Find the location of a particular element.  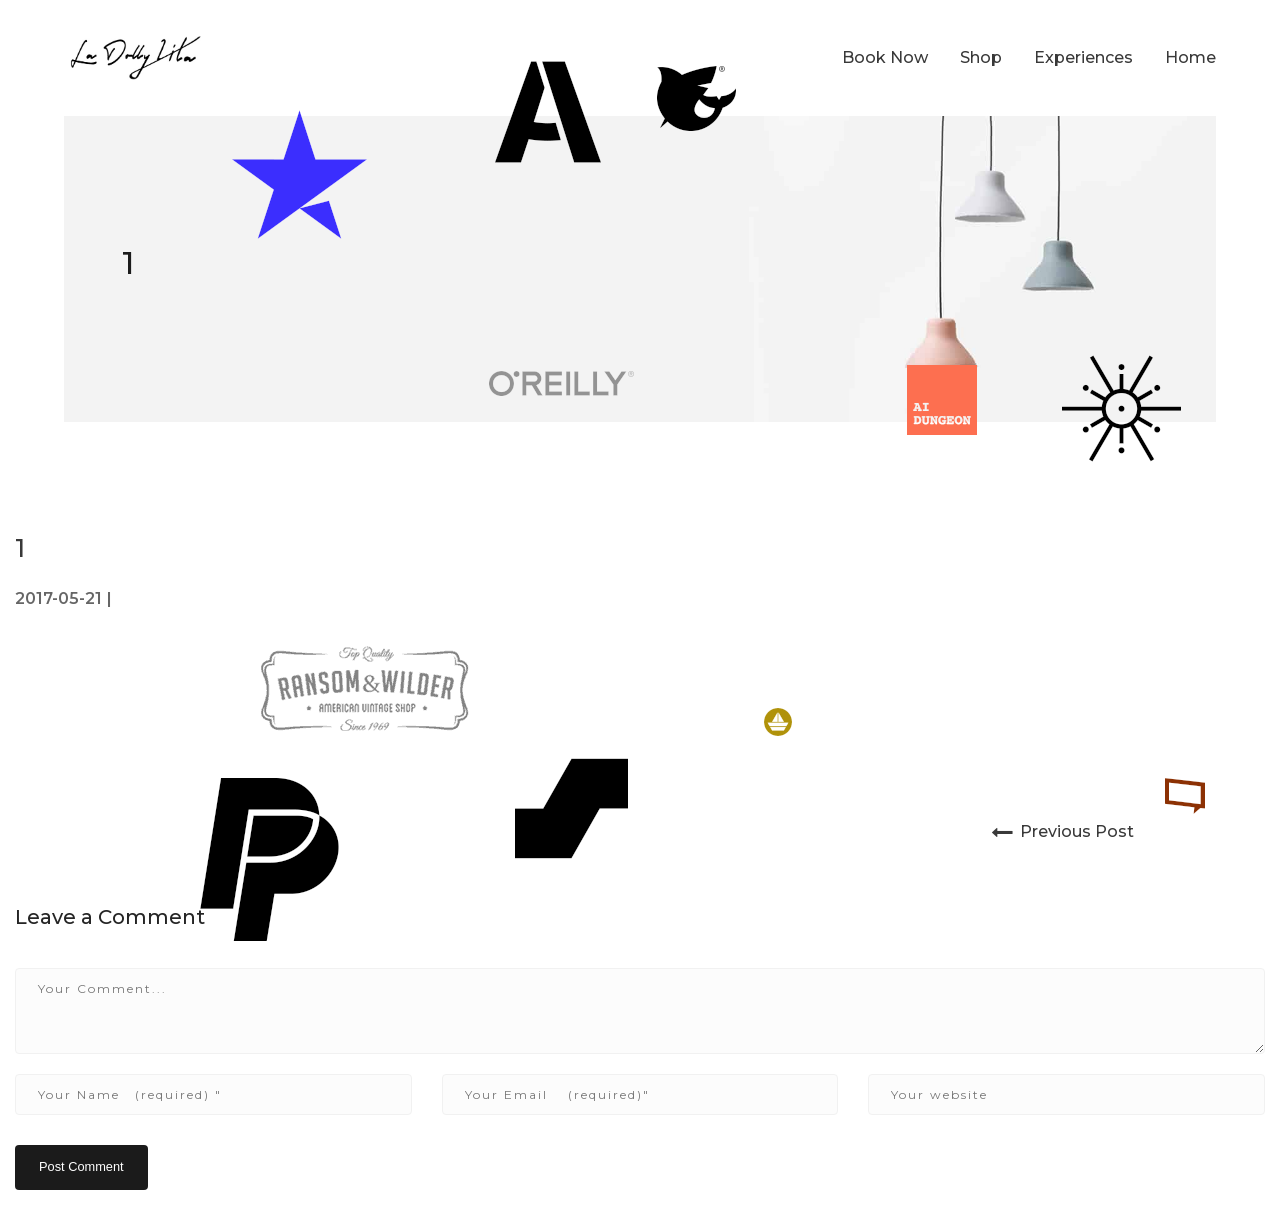

salt project logo is located at coordinates (571, 808).